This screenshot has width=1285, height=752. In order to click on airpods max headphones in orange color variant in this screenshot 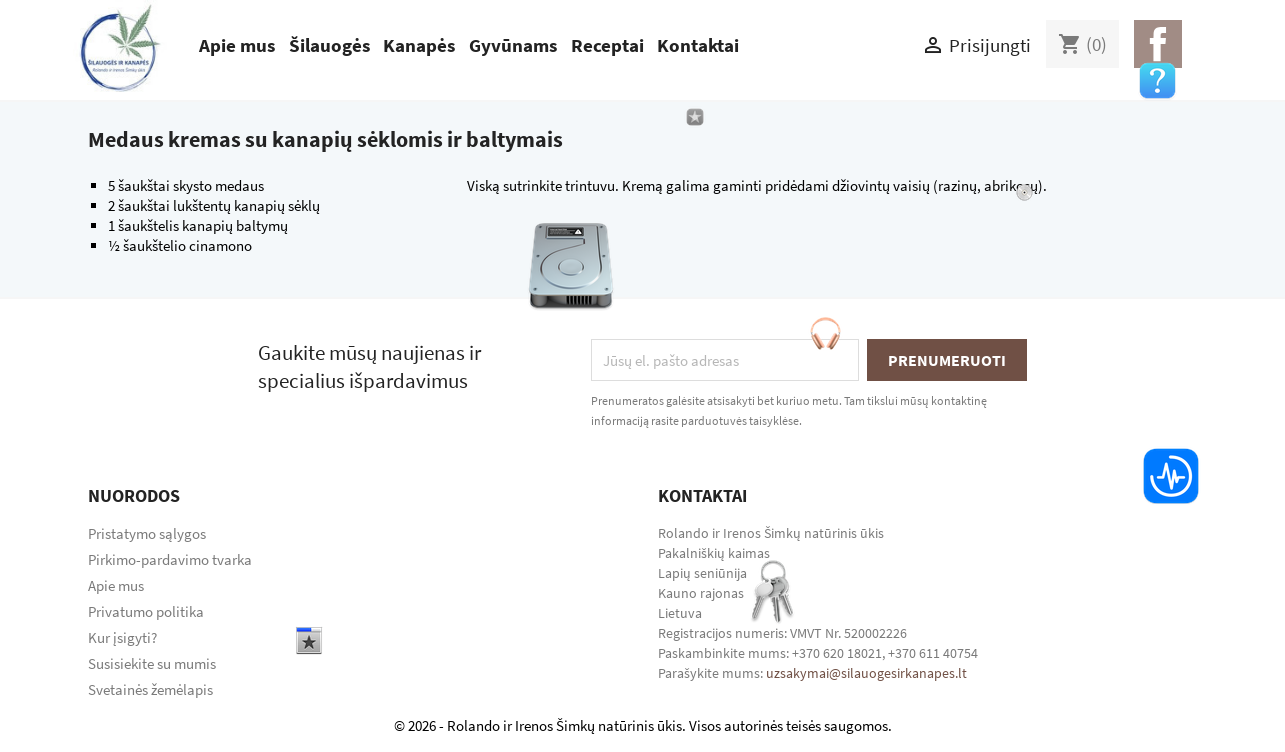, I will do `click(825, 333)`.